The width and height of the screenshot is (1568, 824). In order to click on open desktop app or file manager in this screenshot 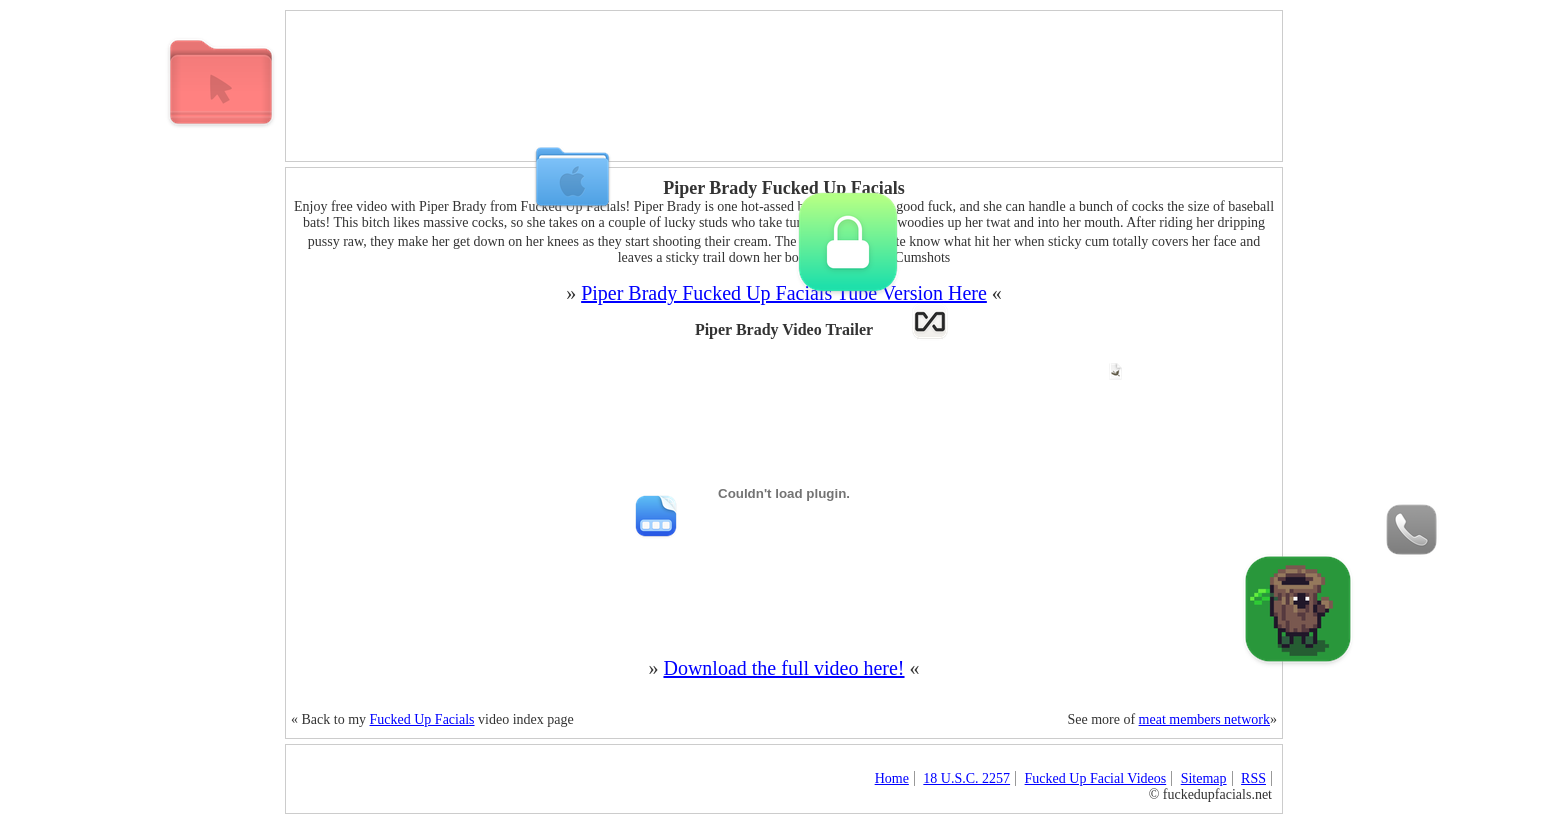, I will do `click(656, 516)`.